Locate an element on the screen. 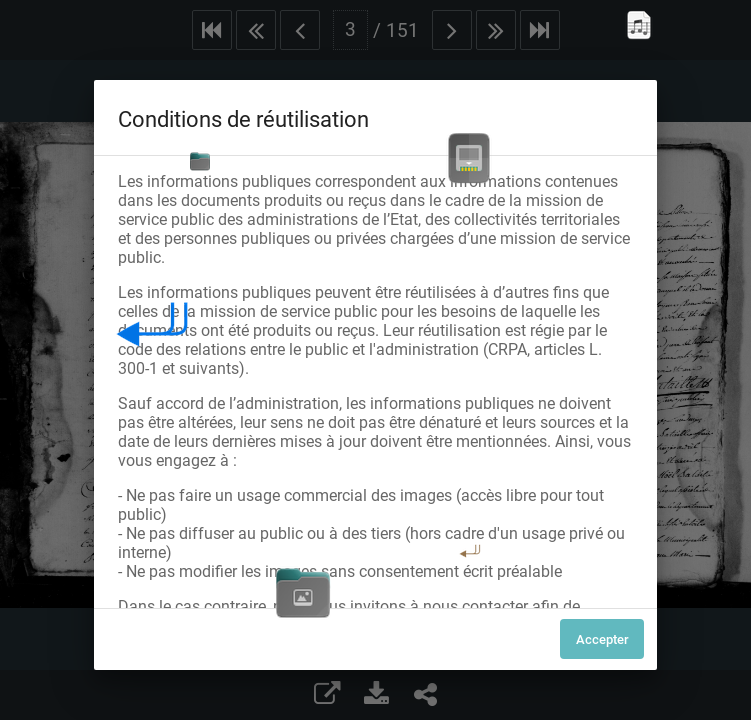  view contents of an open folder is located at coordinates (200, 161).